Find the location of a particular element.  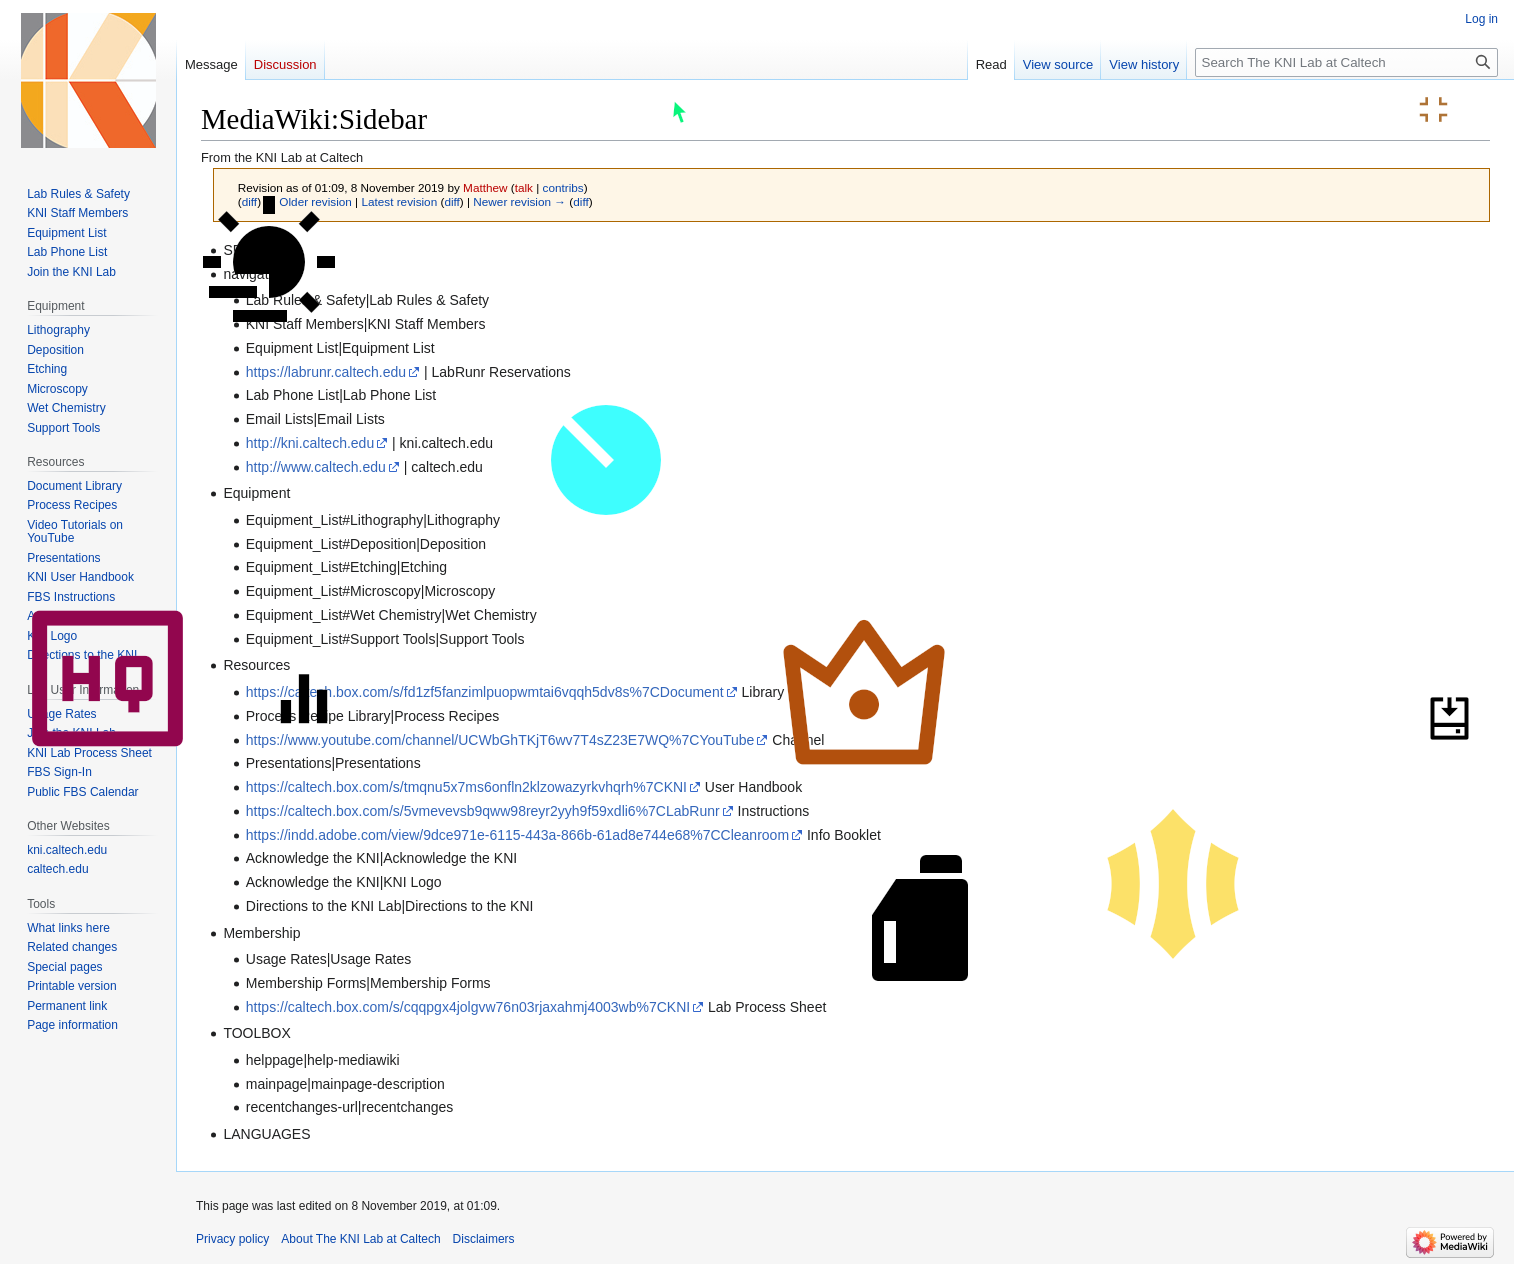

indicates foggy or hazy weather conditions is located at coordinates (269, 262).